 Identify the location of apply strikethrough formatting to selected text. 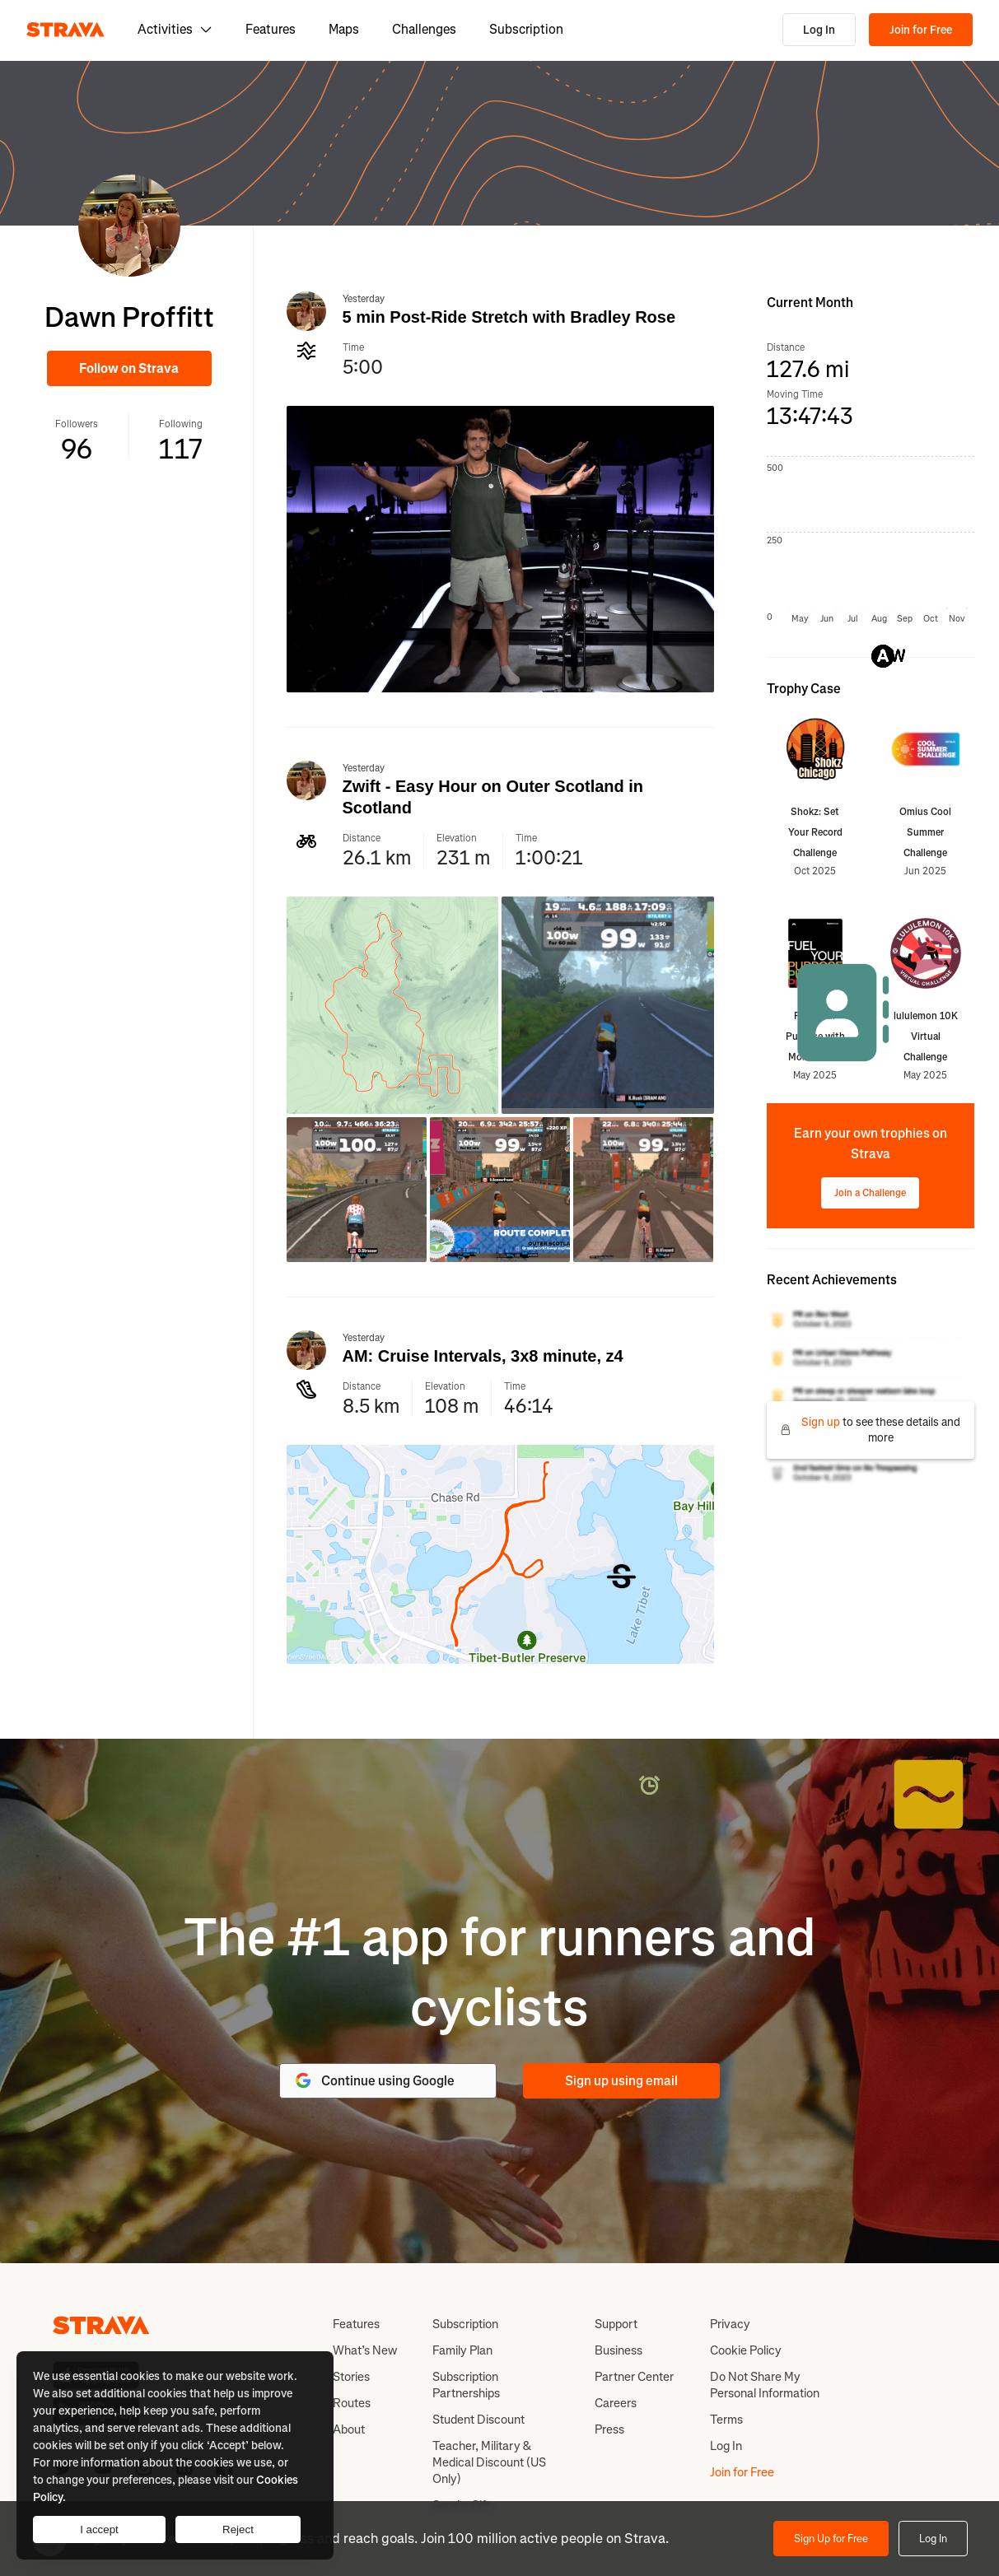
(621, 1578).